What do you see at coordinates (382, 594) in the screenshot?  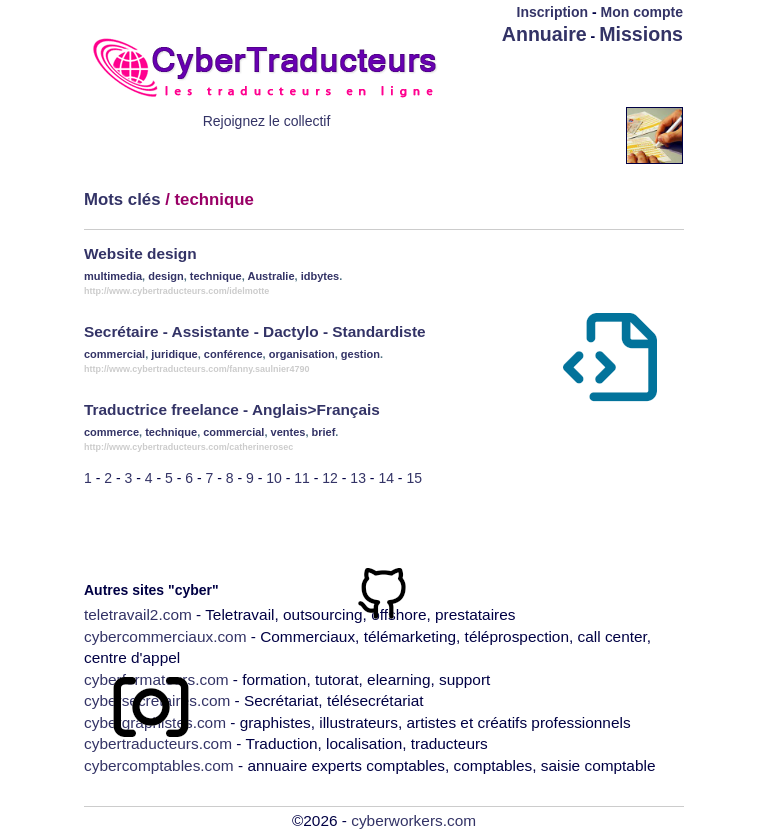 I see `view project on GitHub` at bounding box center [382, 594].